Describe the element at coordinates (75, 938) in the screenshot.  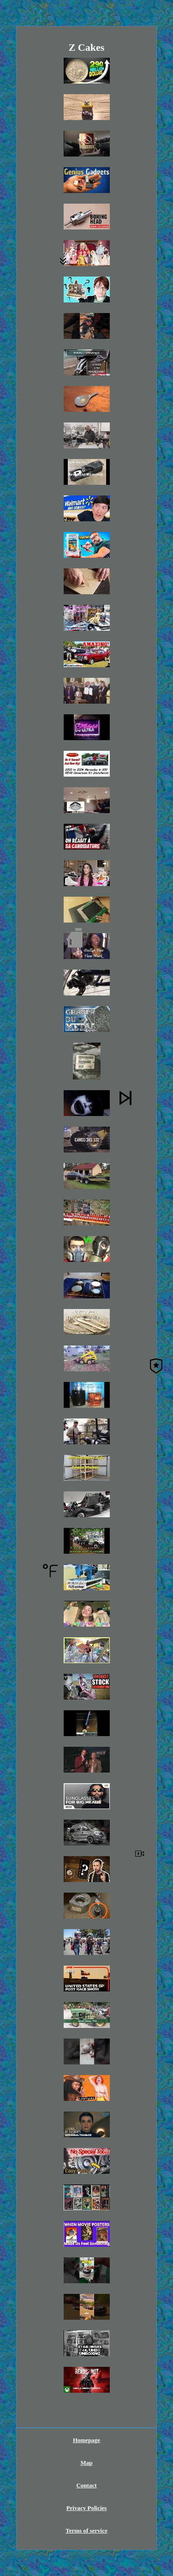
I see `find nearby gas stations` at that location.